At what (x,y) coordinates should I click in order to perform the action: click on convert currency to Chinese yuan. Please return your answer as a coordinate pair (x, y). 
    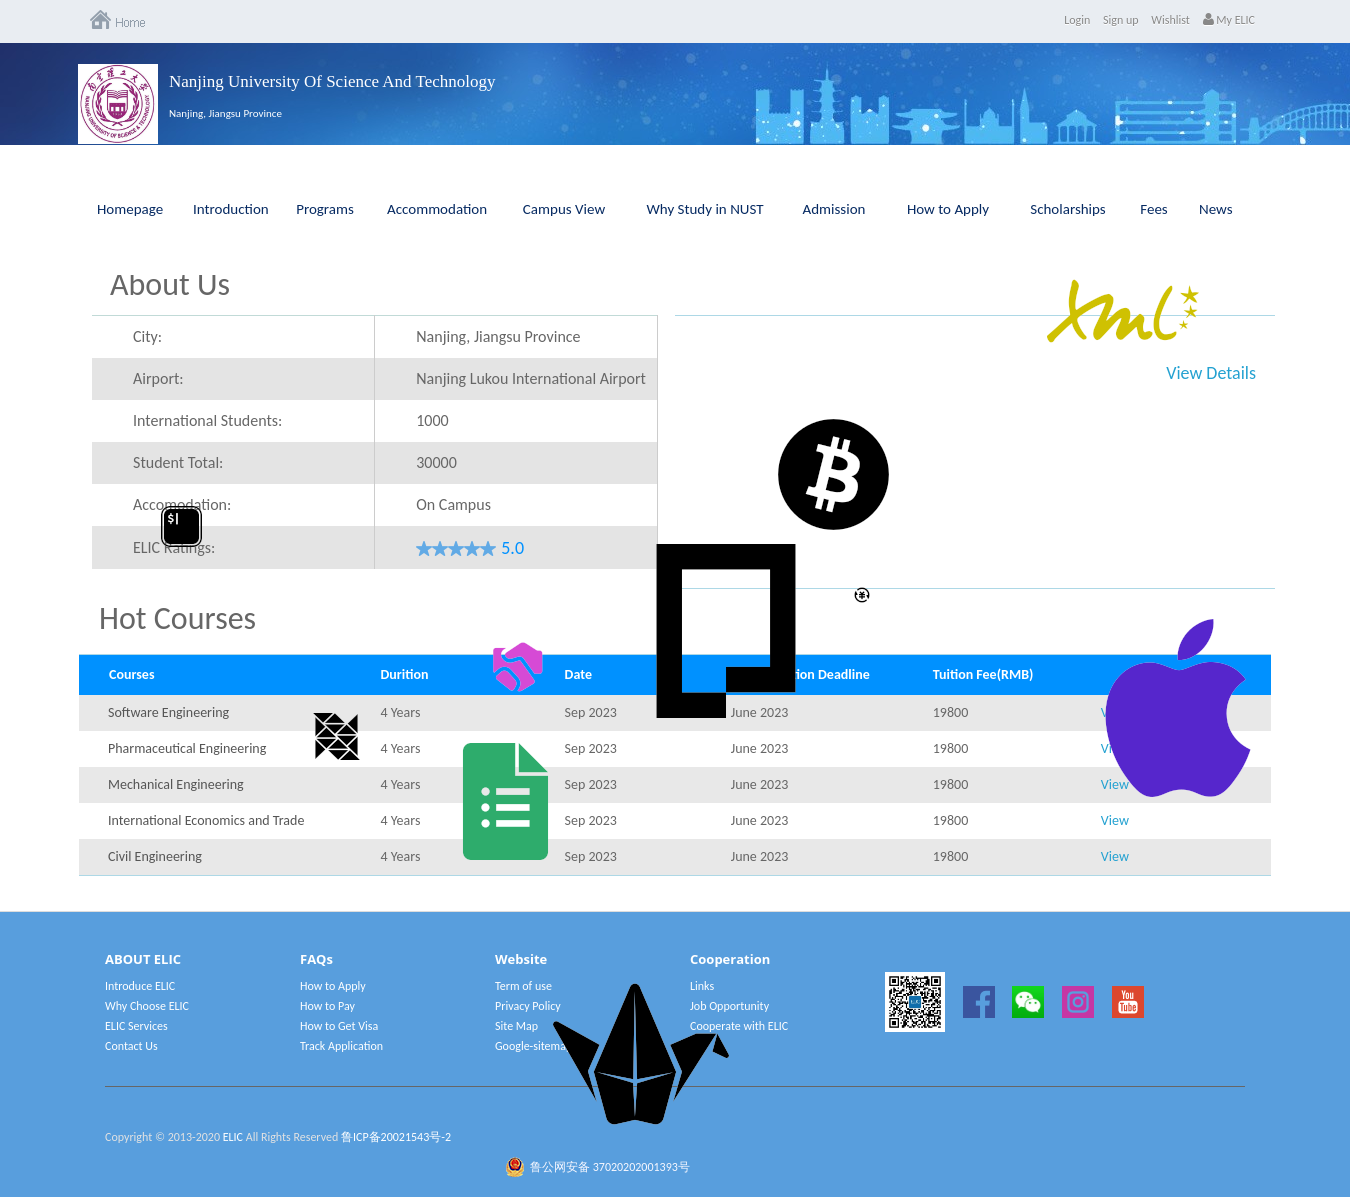
    Looking at the image, I should click on (862, 595).